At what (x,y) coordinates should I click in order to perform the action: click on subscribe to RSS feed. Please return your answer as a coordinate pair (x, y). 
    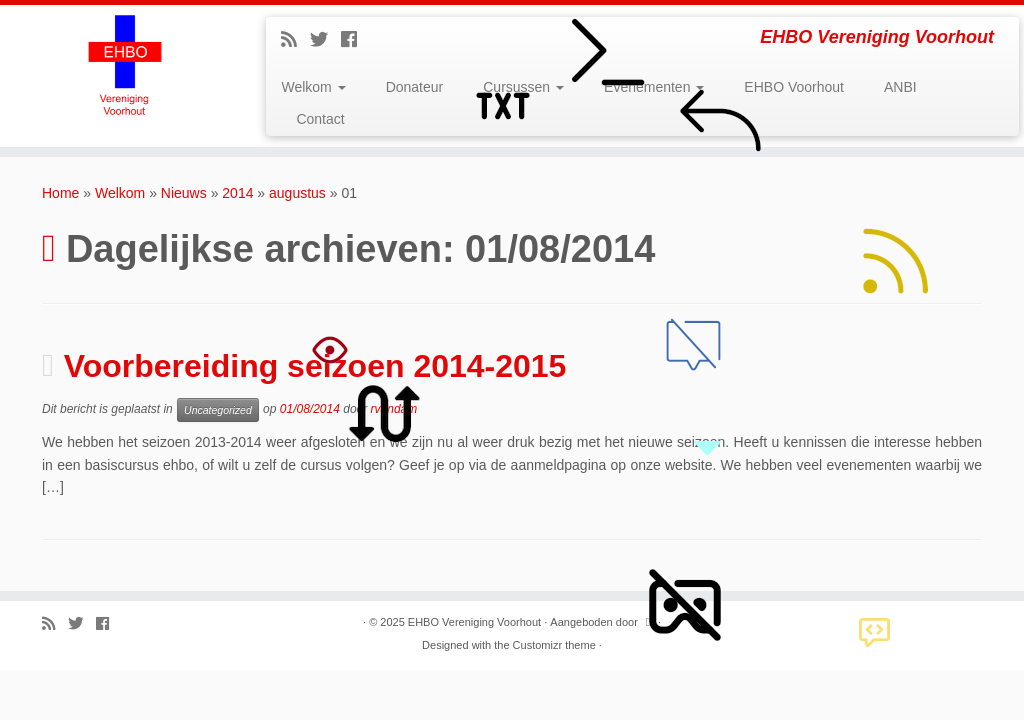
    Looking at the image, I should click on (893, 262).